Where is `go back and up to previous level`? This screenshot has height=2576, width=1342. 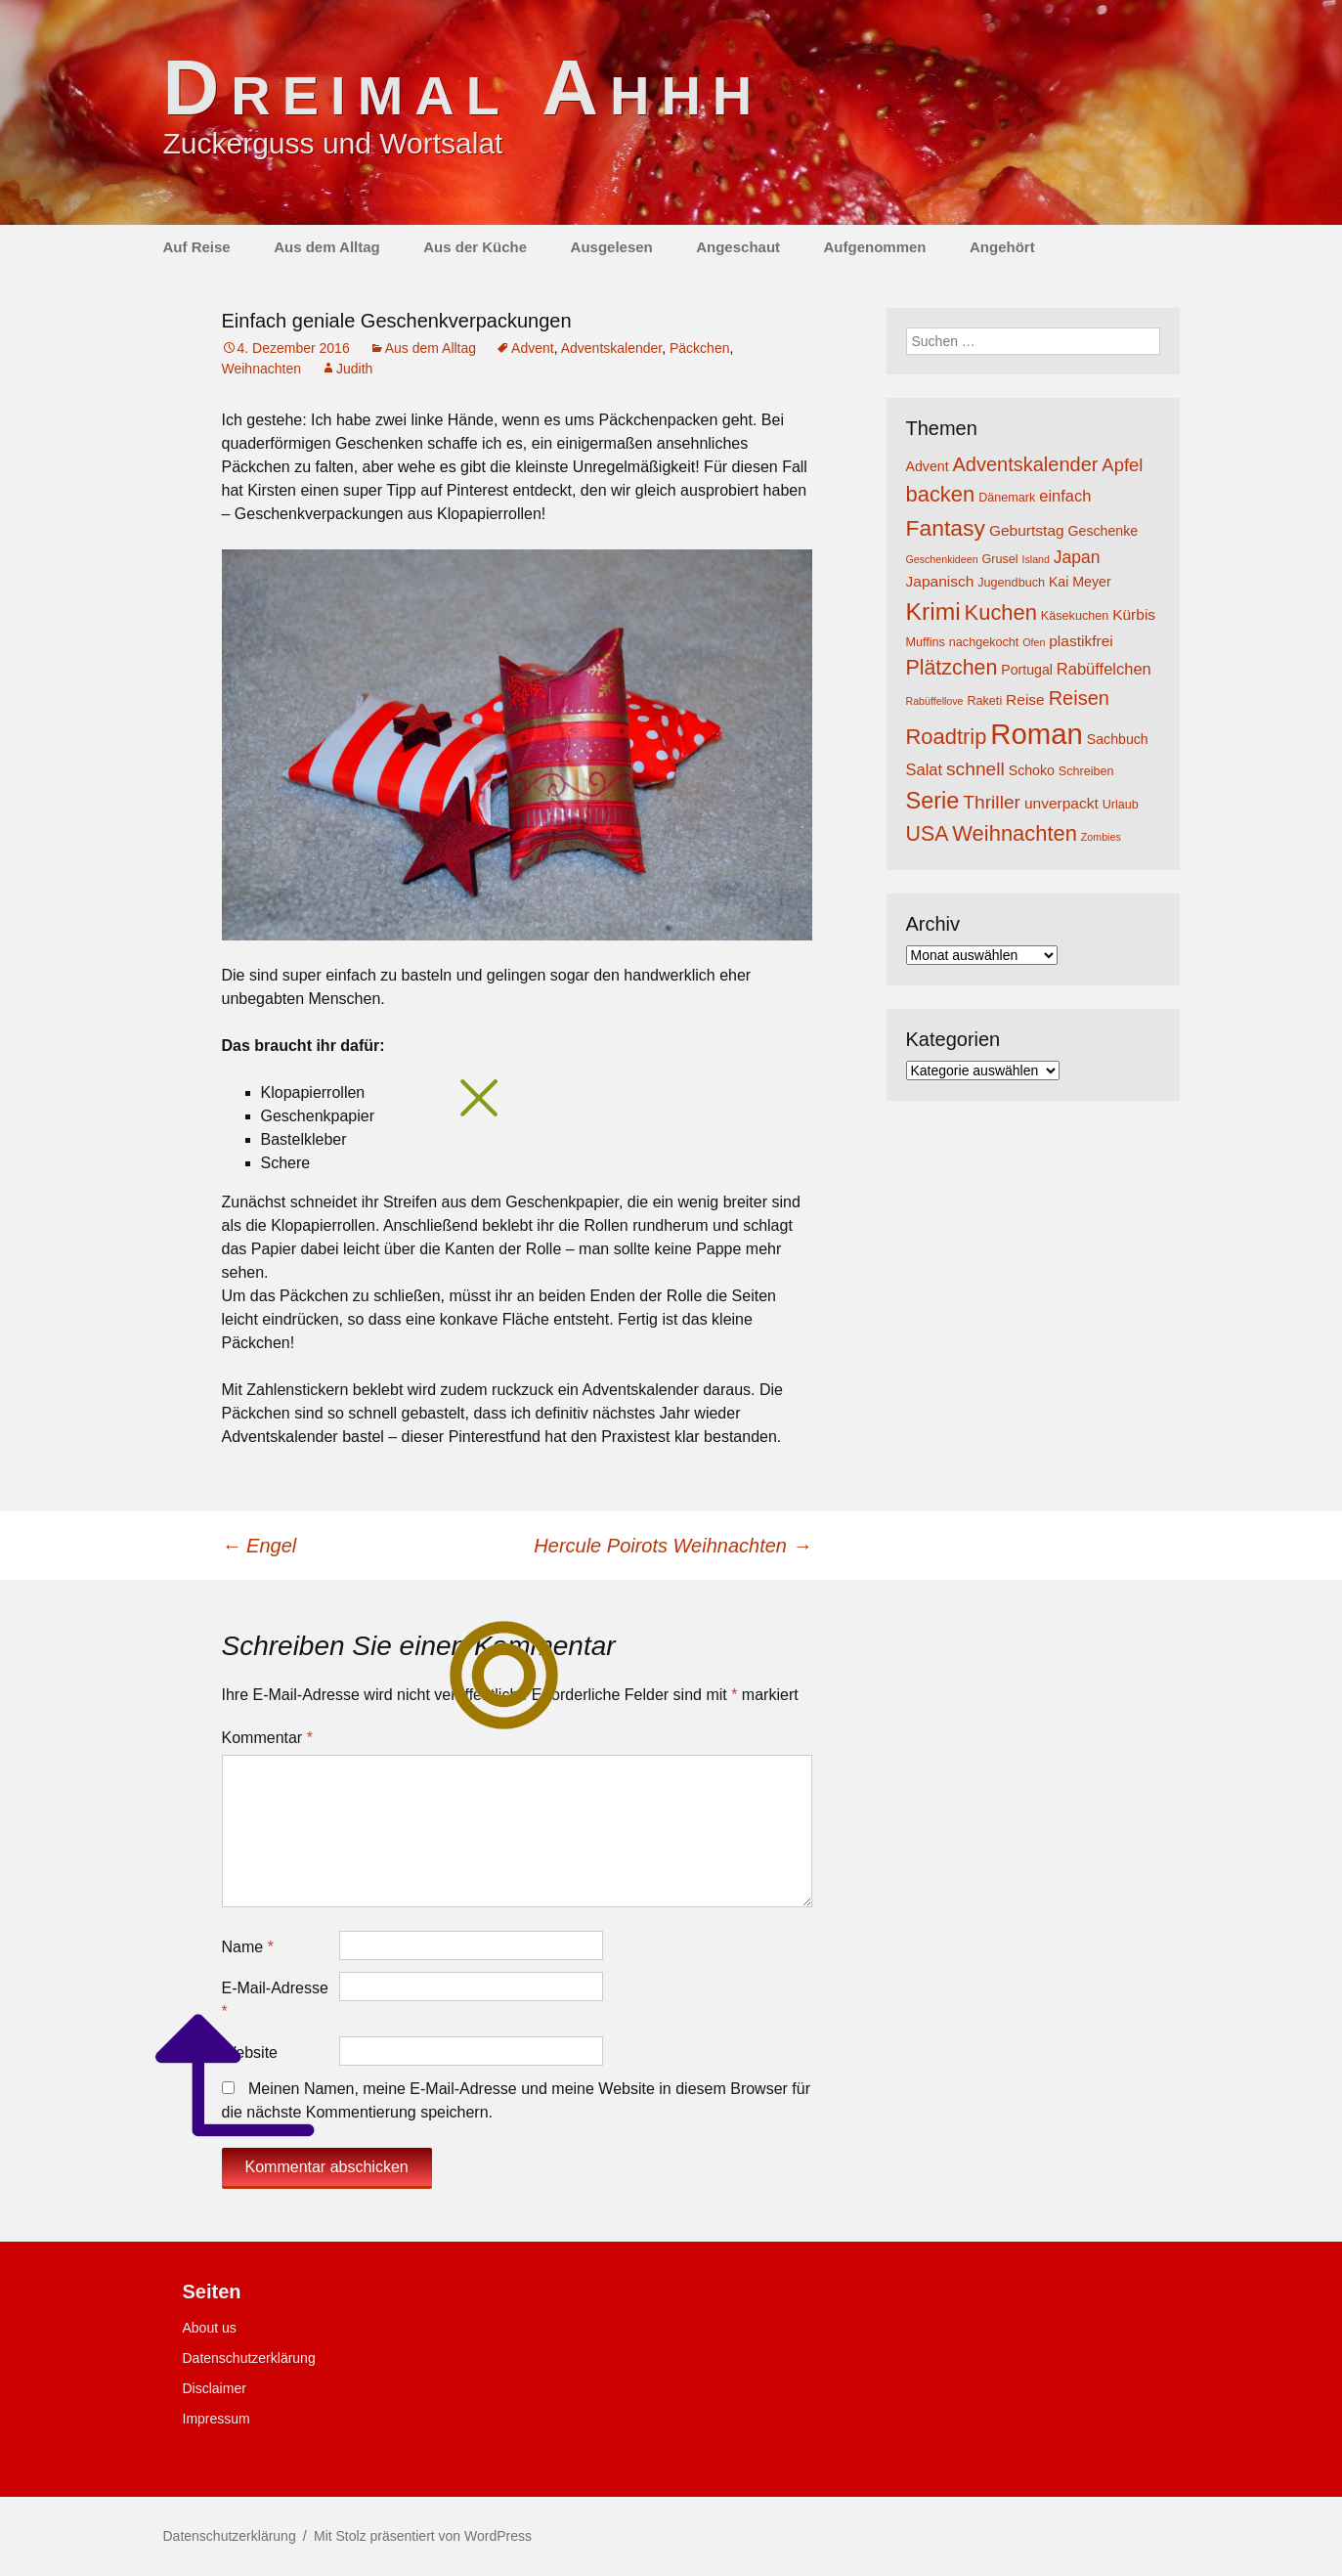
go back and up to previous level is located at coordinates (229, 2081).